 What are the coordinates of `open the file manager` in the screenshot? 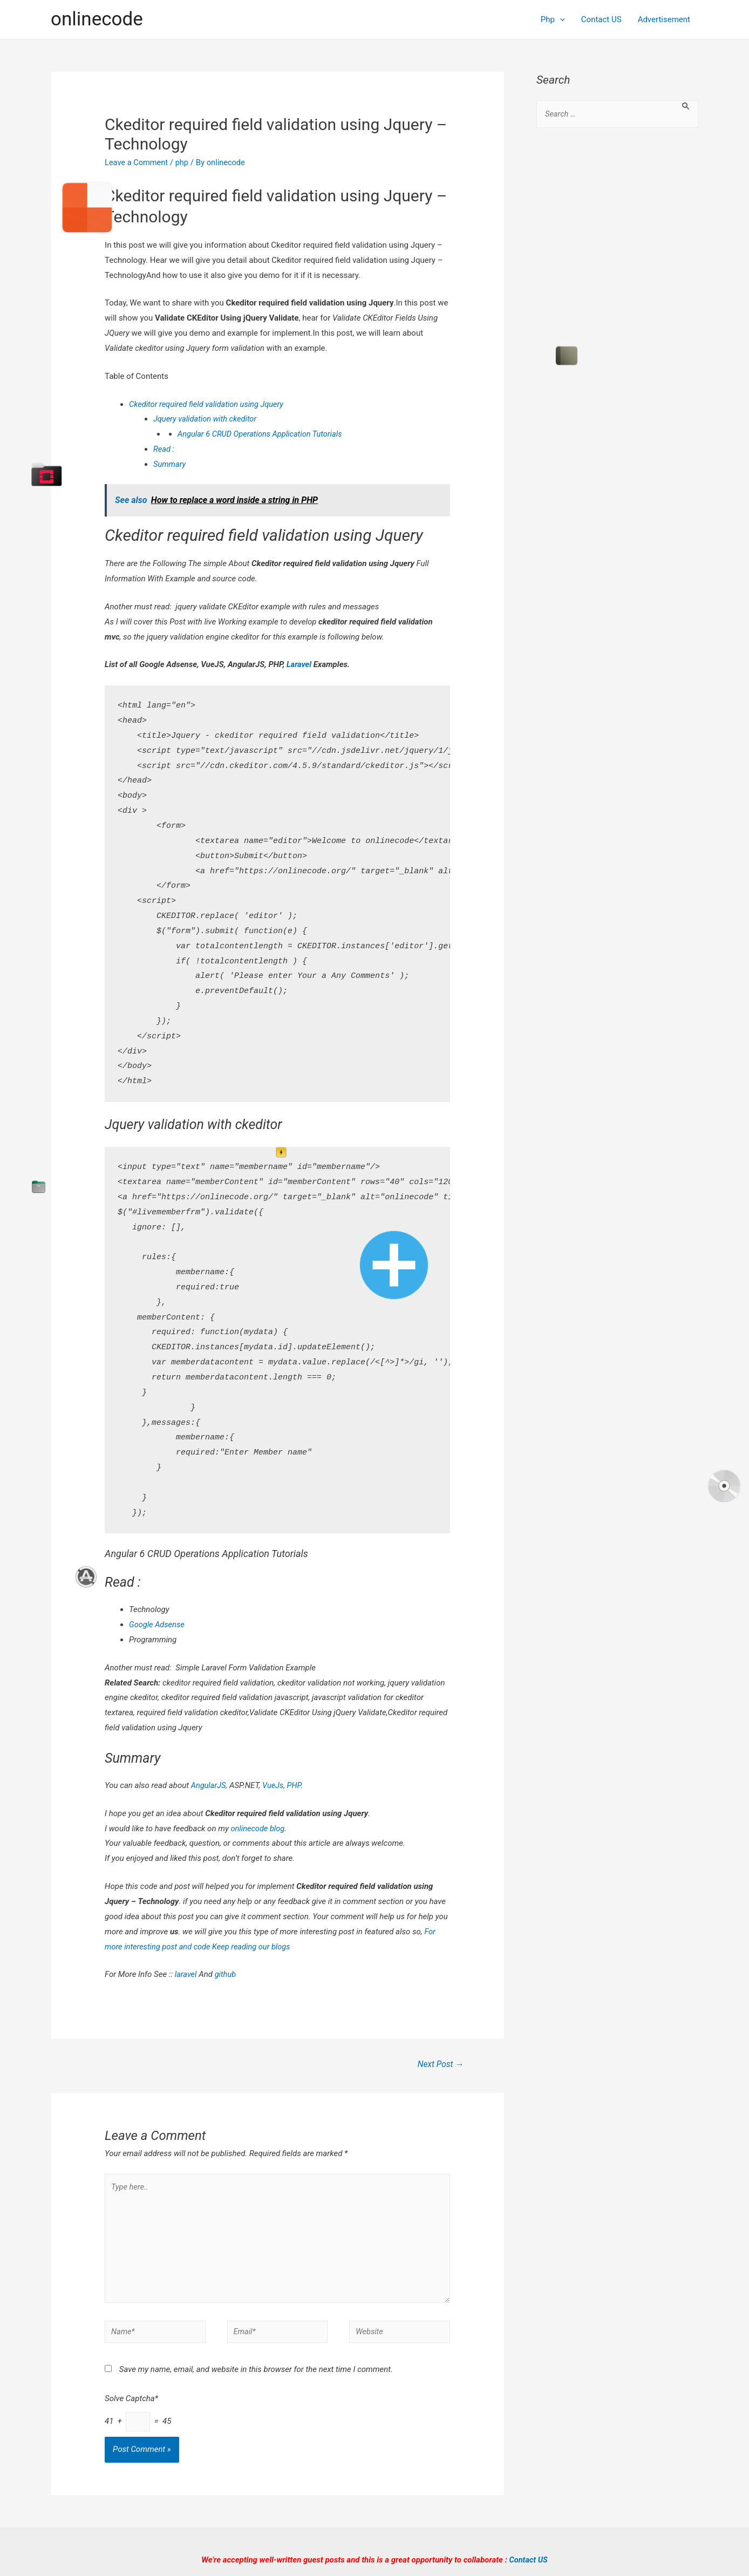 It's located at (38, 1186).